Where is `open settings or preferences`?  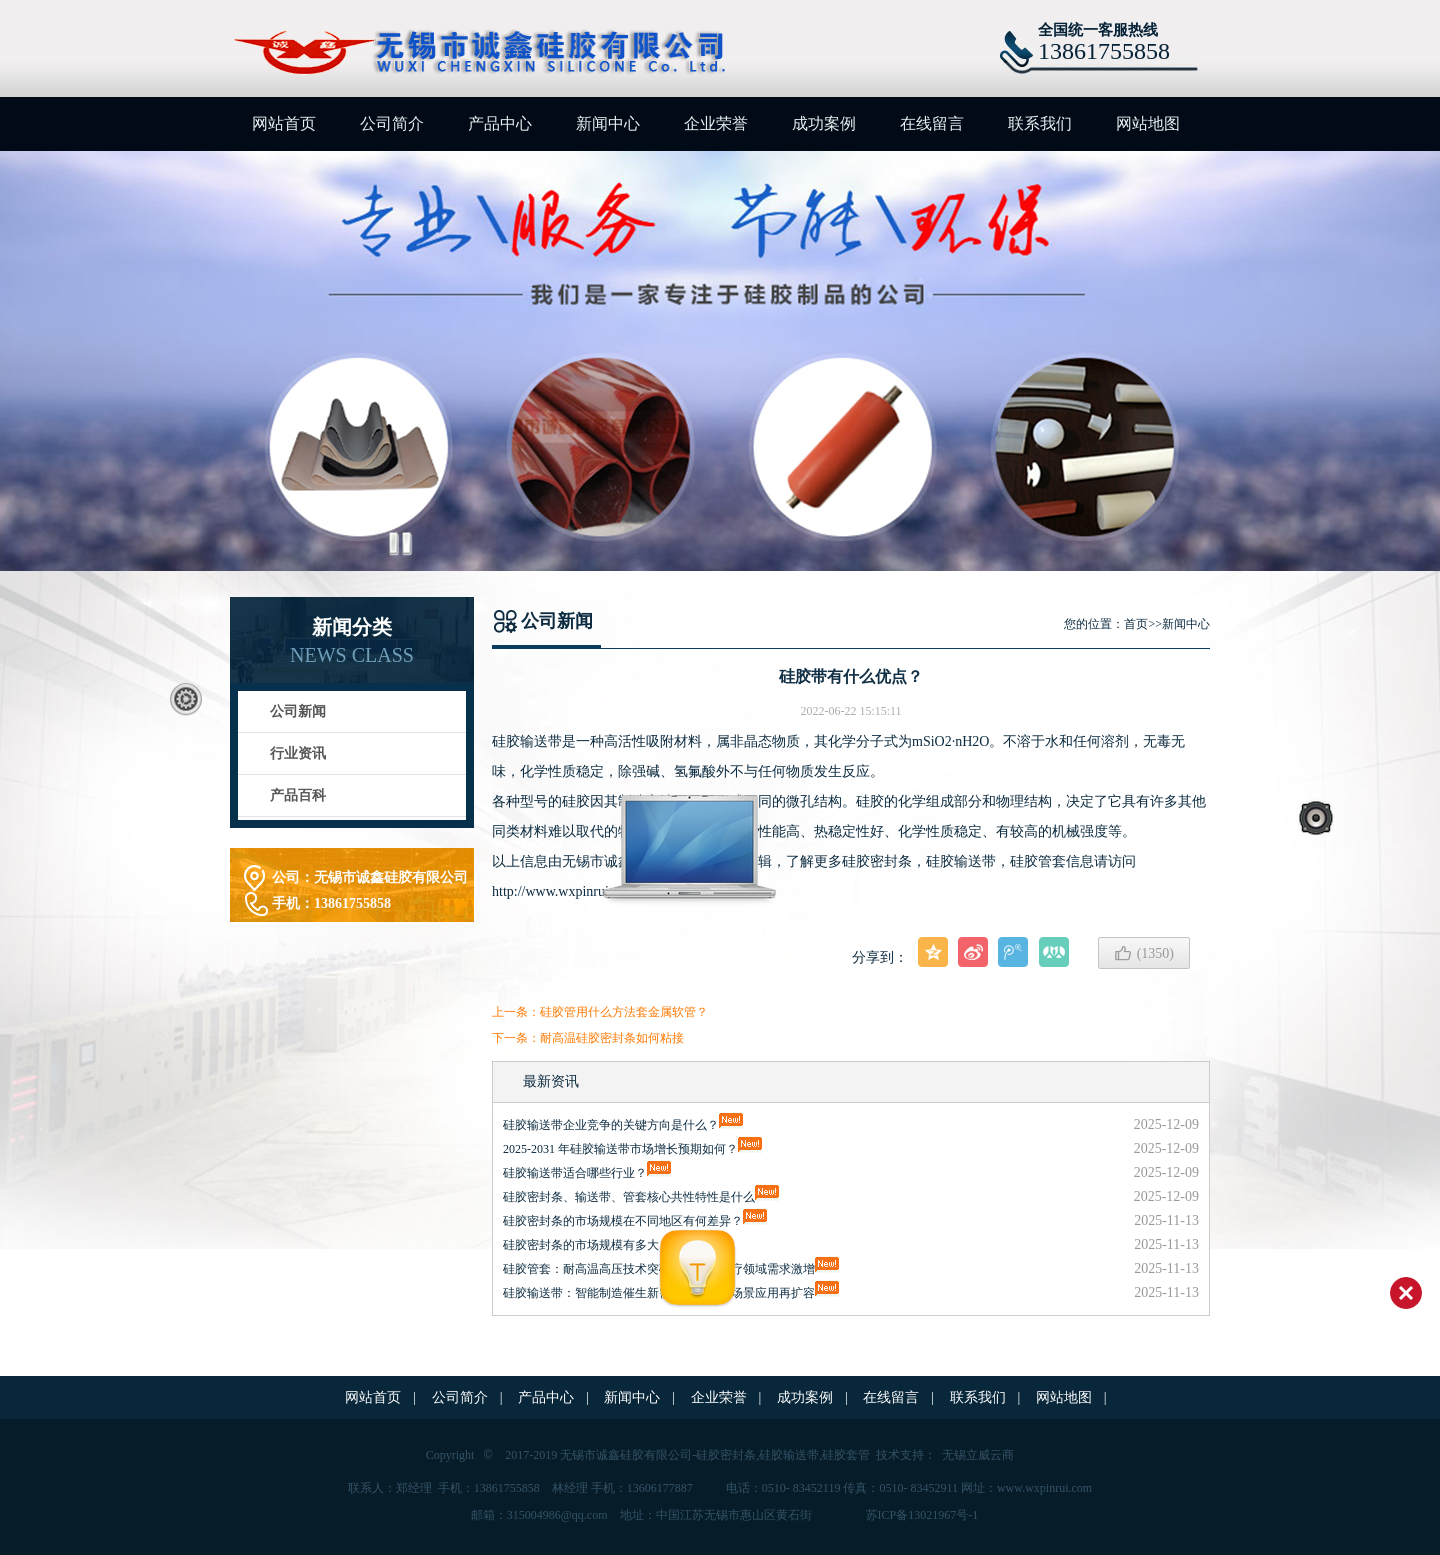 open settings or preferences is located at coordinates (186, 699).